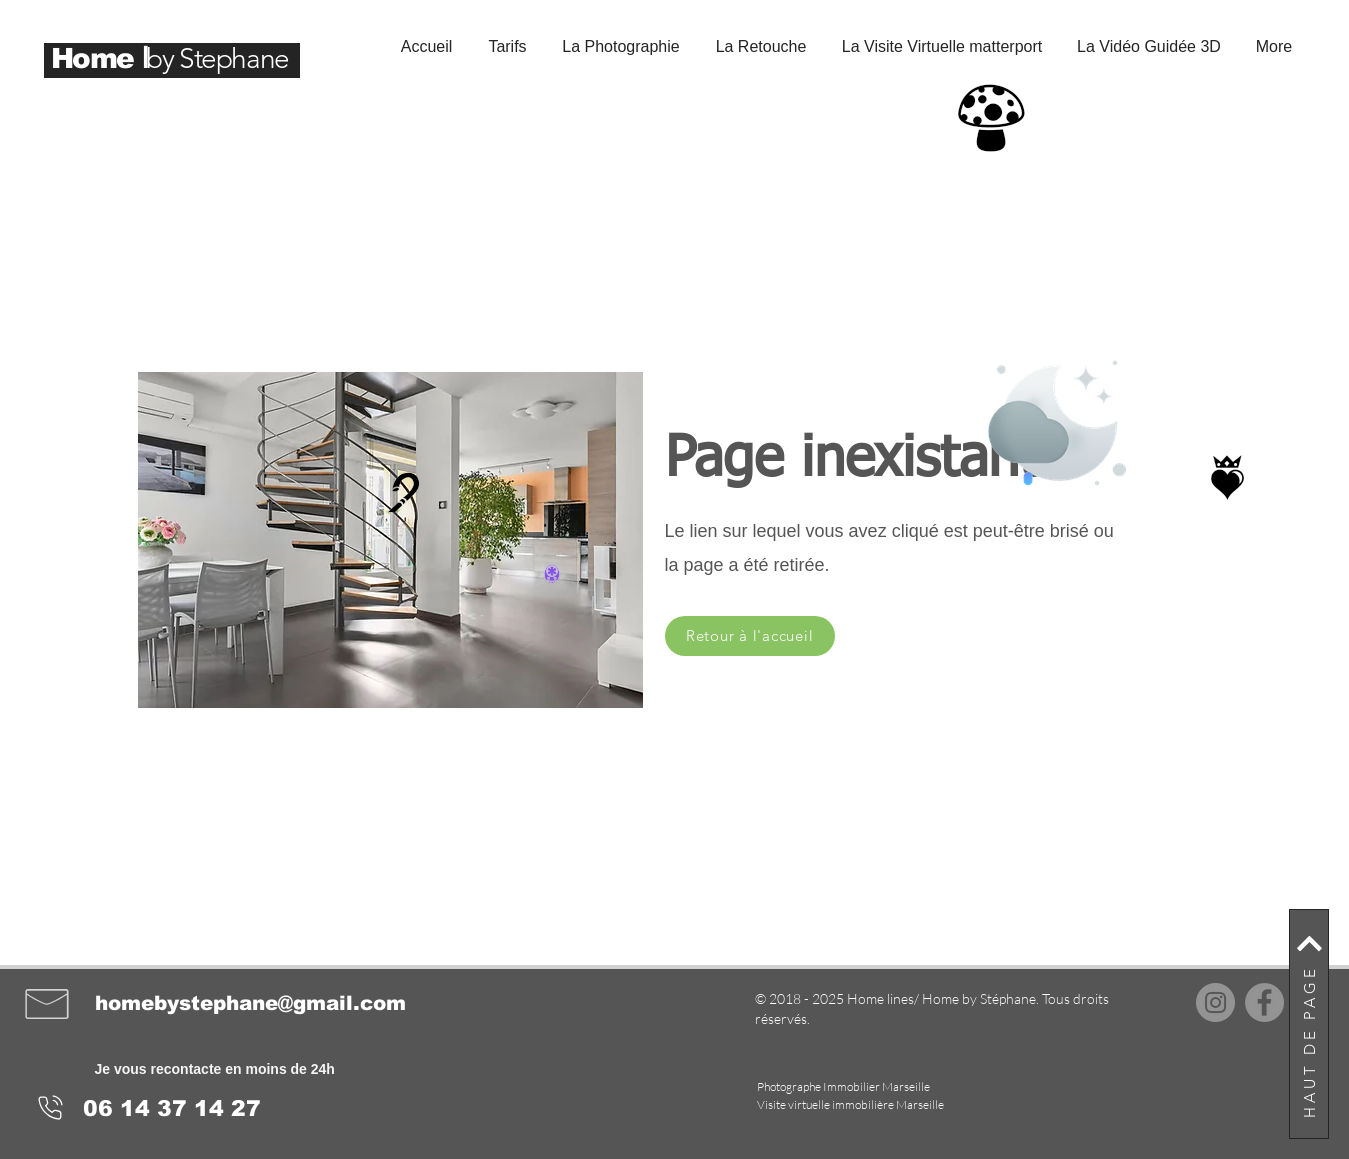 The image size is (1349, 1159). What do you see at coordinates (1057, 423) in the screenshot?
I see `indicates scattered showers at night` at bounding box center [1057, 423].